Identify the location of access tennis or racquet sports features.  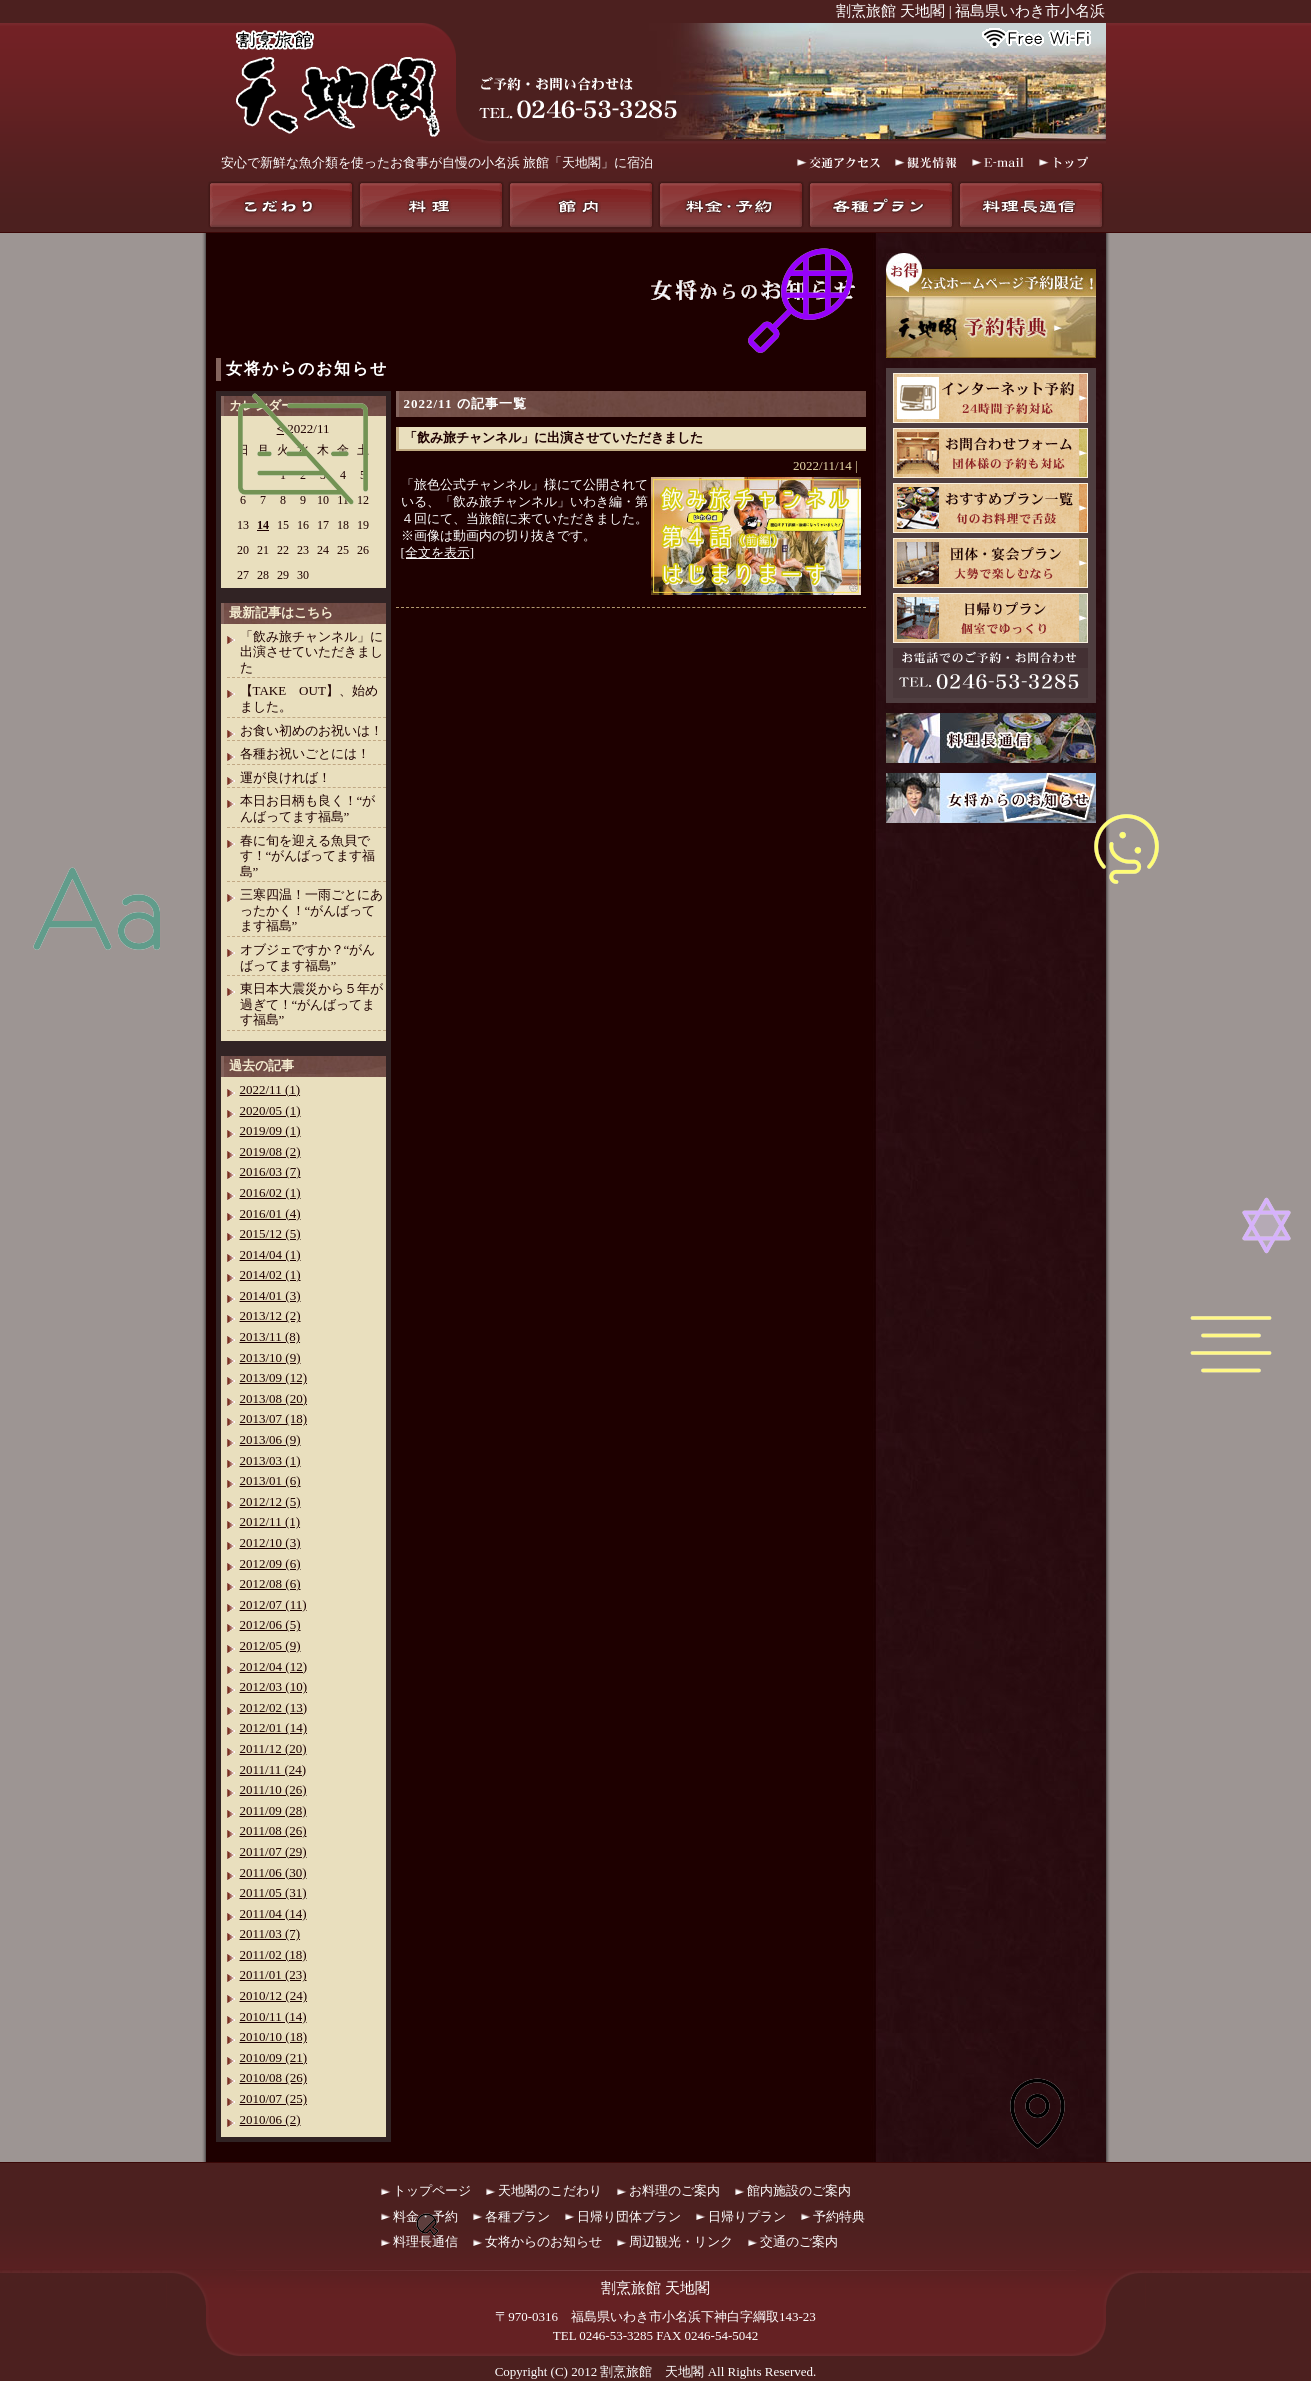
(798, 302).